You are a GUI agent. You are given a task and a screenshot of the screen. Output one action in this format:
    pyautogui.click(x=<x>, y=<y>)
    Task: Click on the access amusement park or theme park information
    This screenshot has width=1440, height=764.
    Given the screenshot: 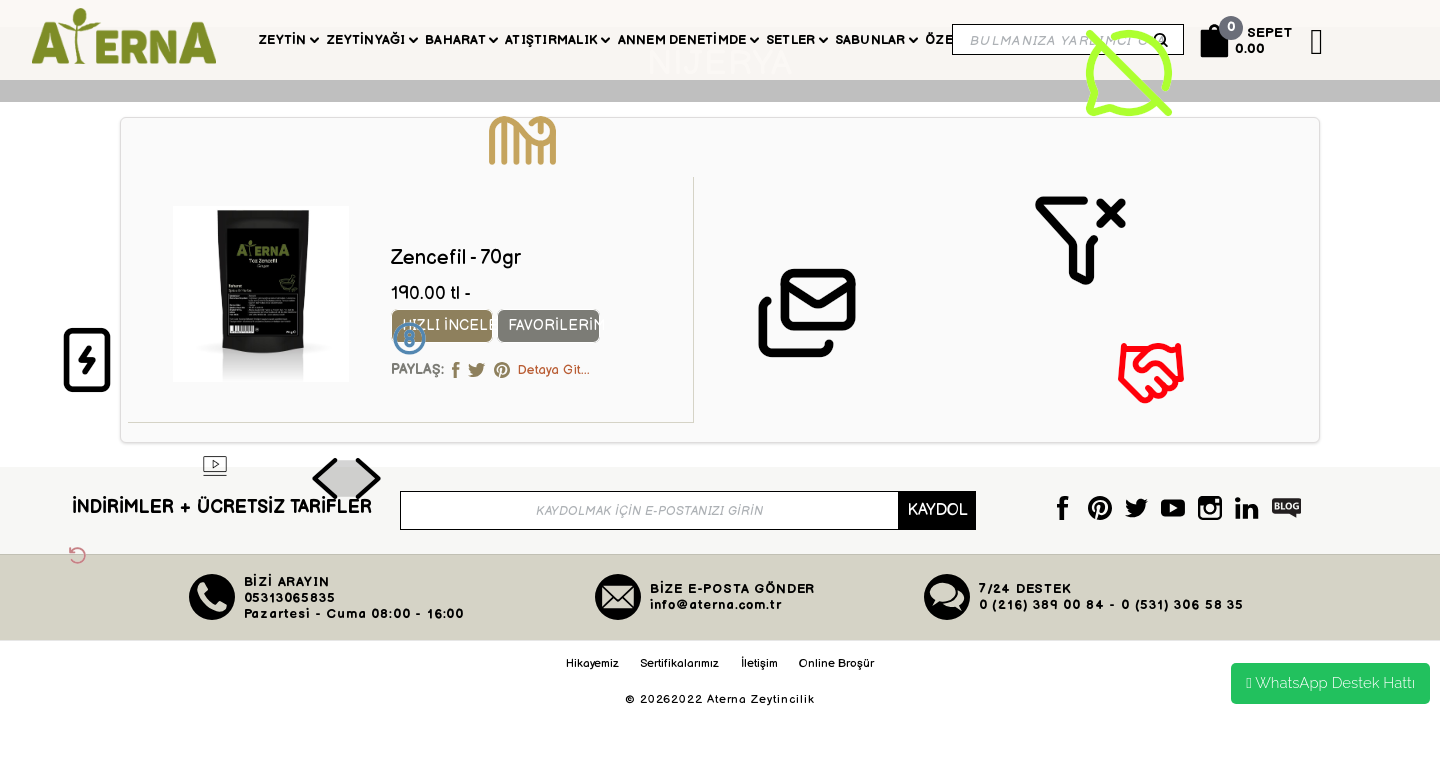 What is the action you would take?
    pyautogui.click(x=522, y=140)
    